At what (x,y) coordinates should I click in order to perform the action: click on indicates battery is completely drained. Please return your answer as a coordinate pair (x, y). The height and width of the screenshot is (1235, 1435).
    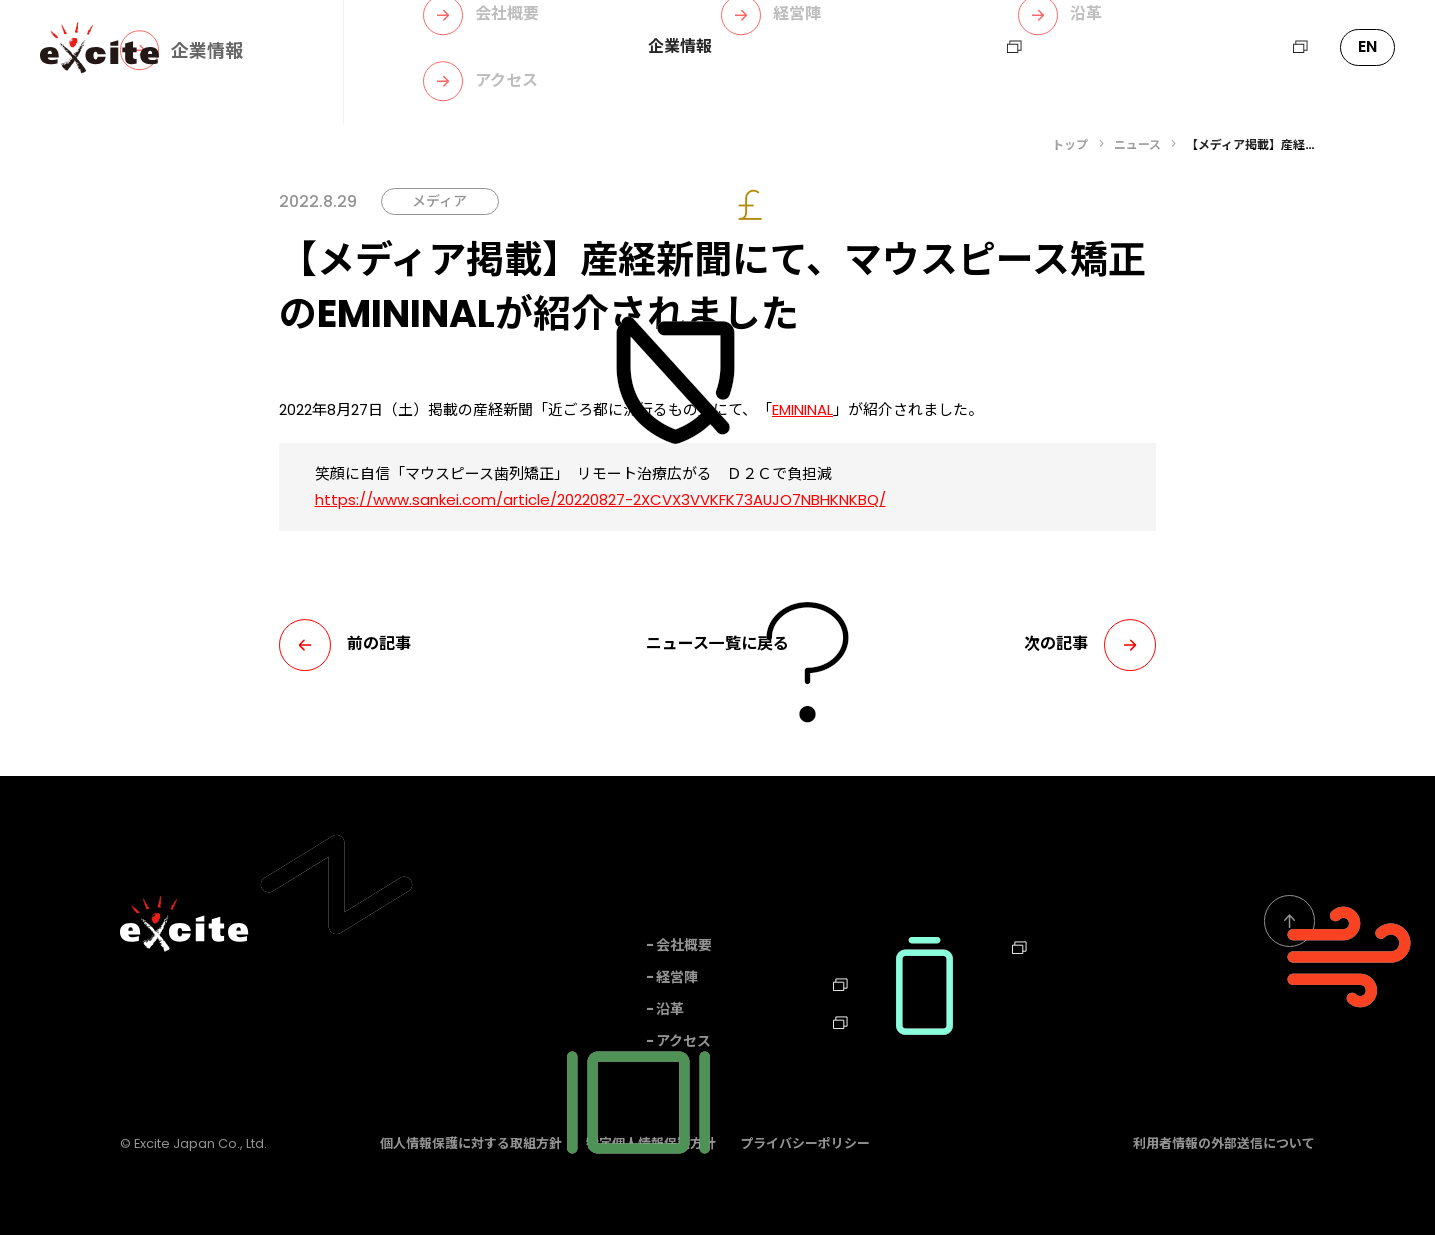
    Looking at the image, I should click on (924, 987).